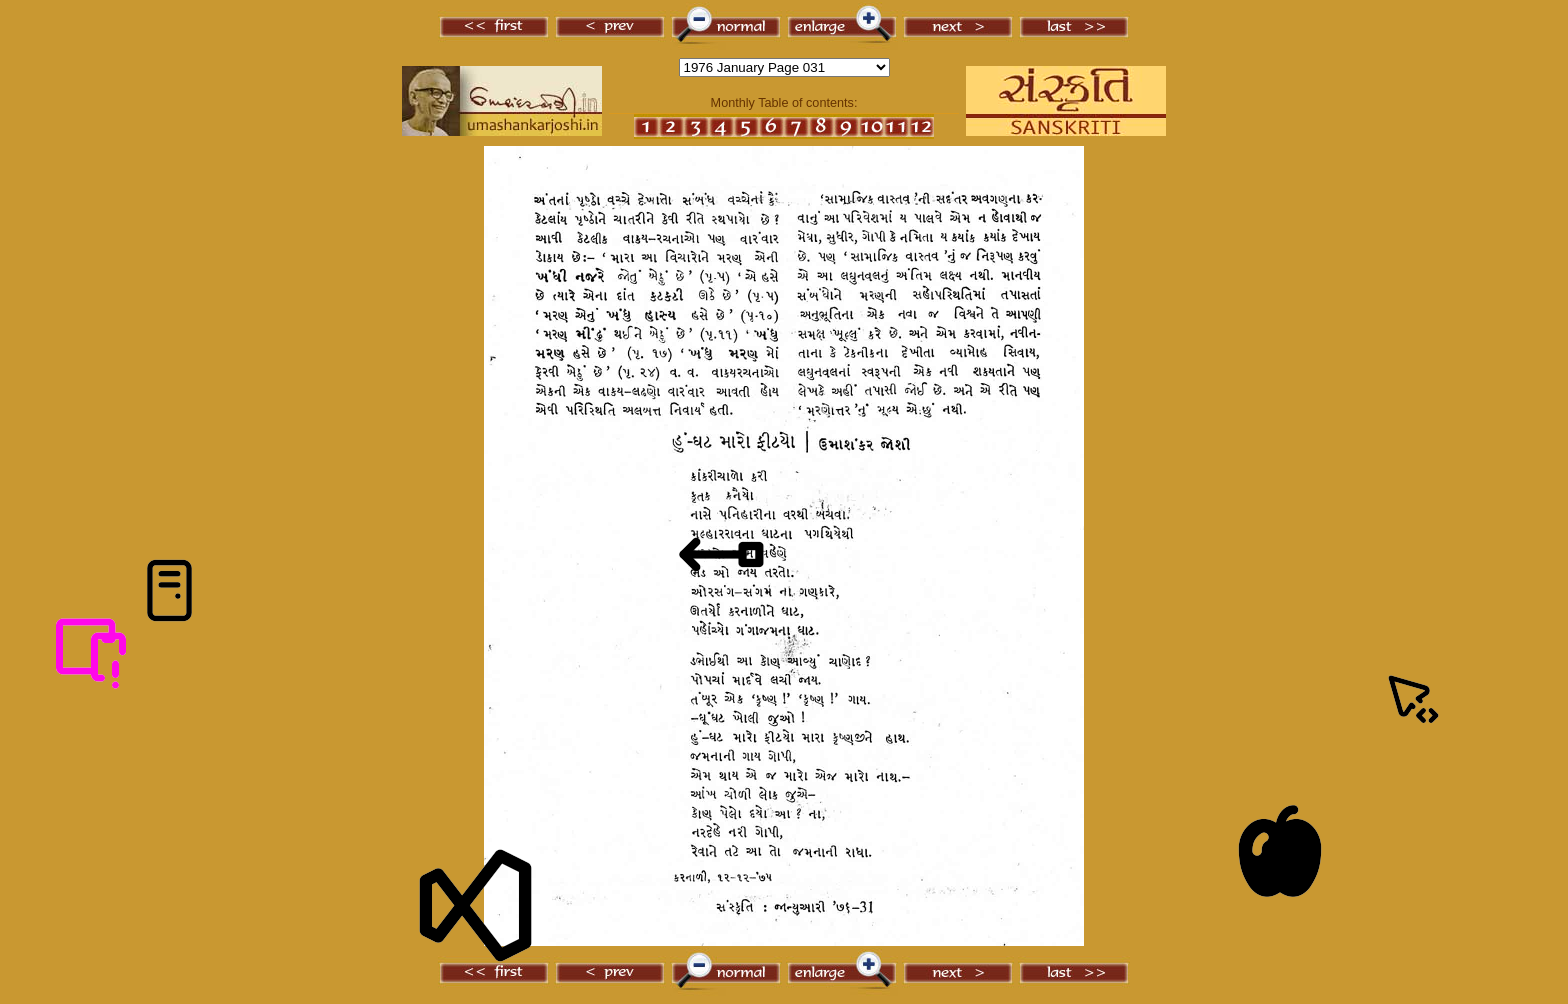 This screenshot has height=1004, width=1568. What do you see at coordinates (1411, 698) in the screenshot?
I see `access developer cursor or pointer settings` at bounding box center [1411, 698].